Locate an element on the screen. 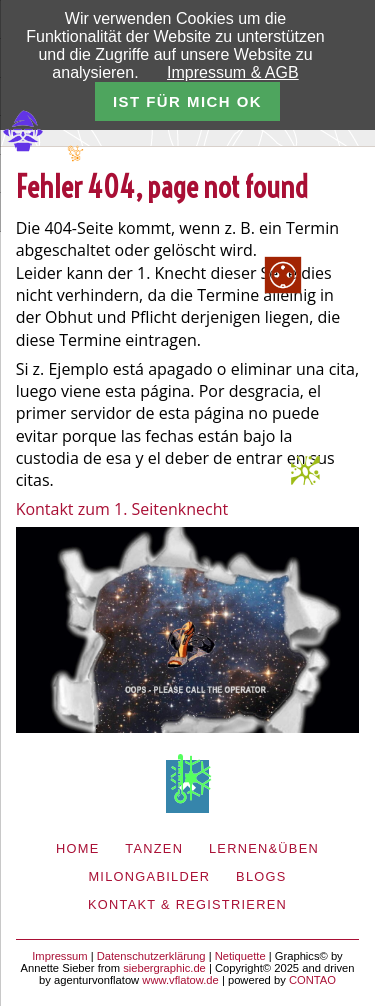 This screenshot has width=375, height=1006. indicates electrical outlet or power source location is located at coordinates (283, 275).